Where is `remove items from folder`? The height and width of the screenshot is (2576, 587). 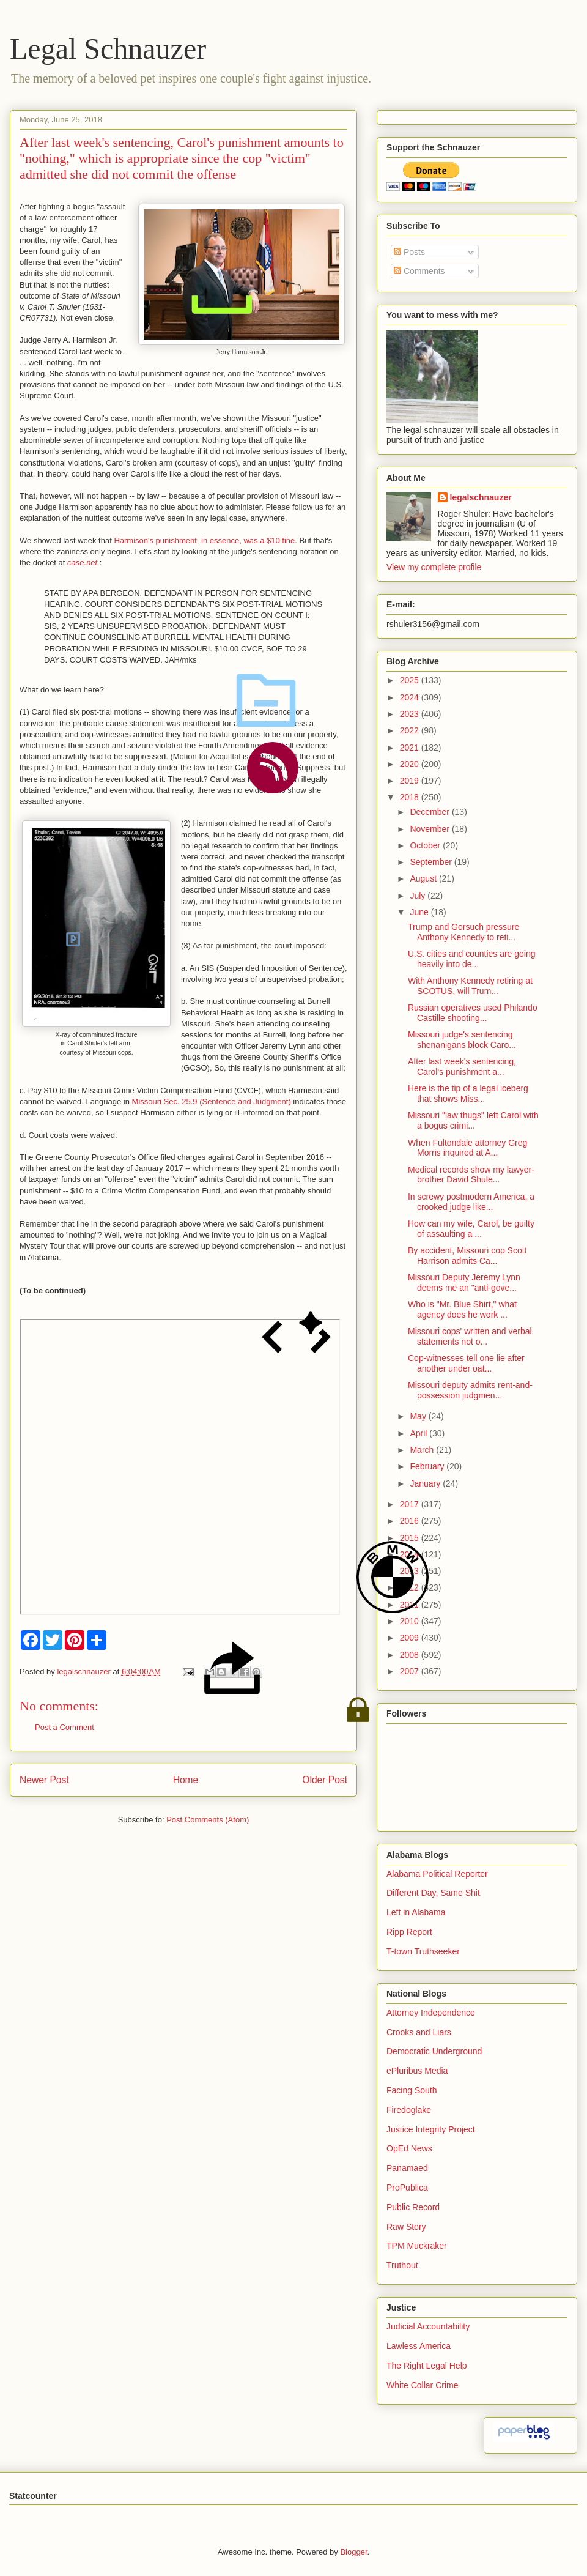 remove items from folder is located at coordinates (266, 700).